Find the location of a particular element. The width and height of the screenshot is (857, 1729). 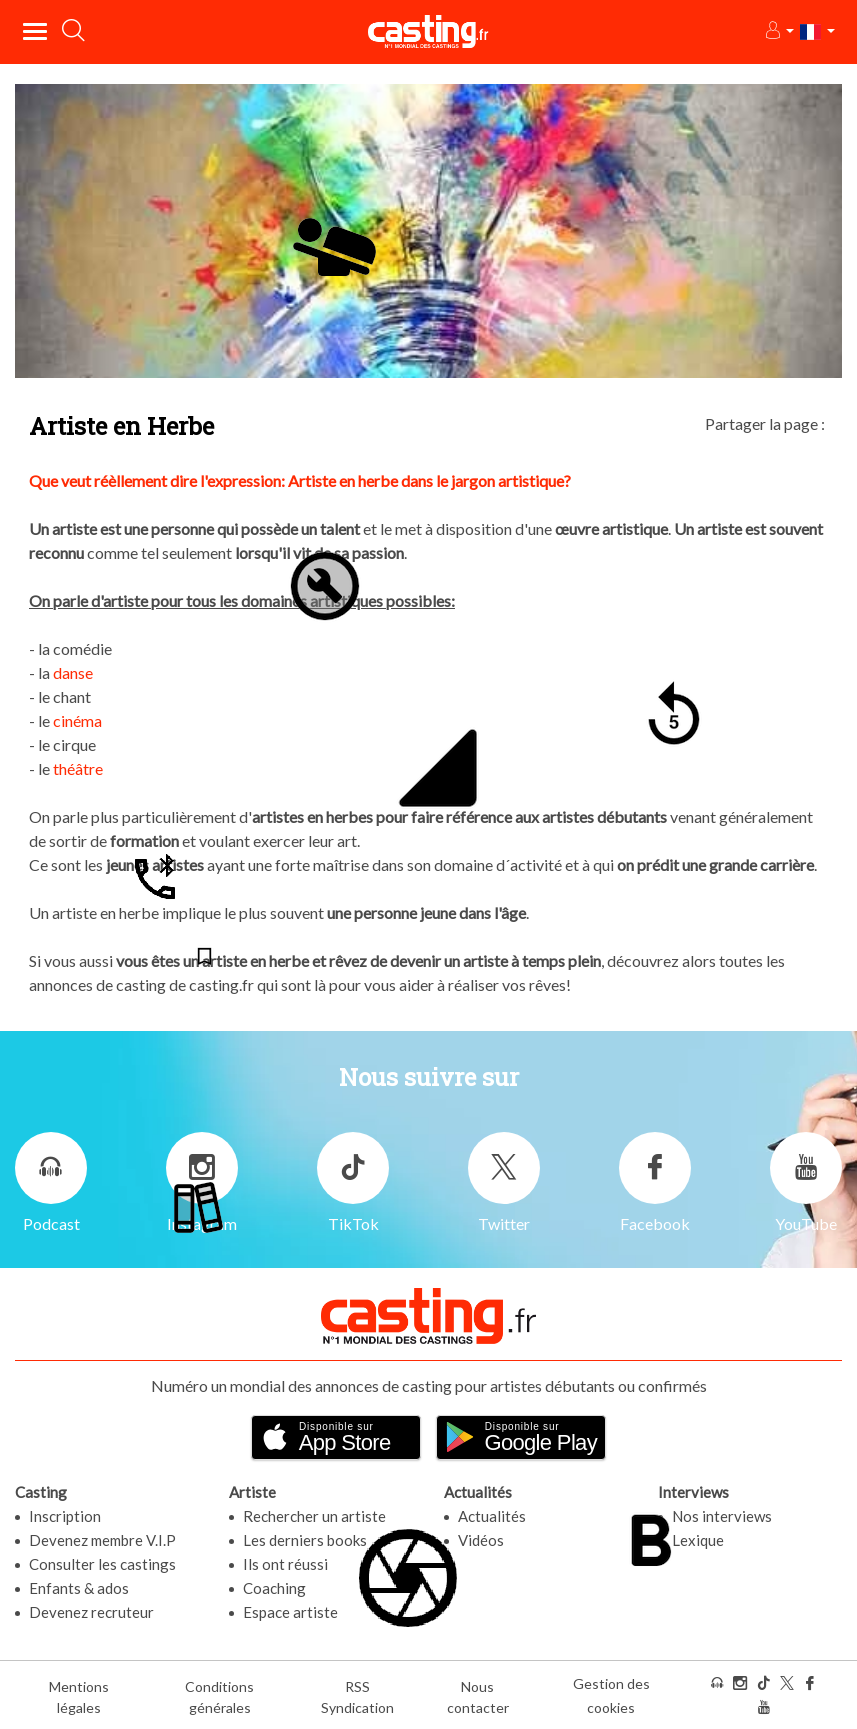

indicates an active call using bluetooth speaker is located at coordinates (155, 879).